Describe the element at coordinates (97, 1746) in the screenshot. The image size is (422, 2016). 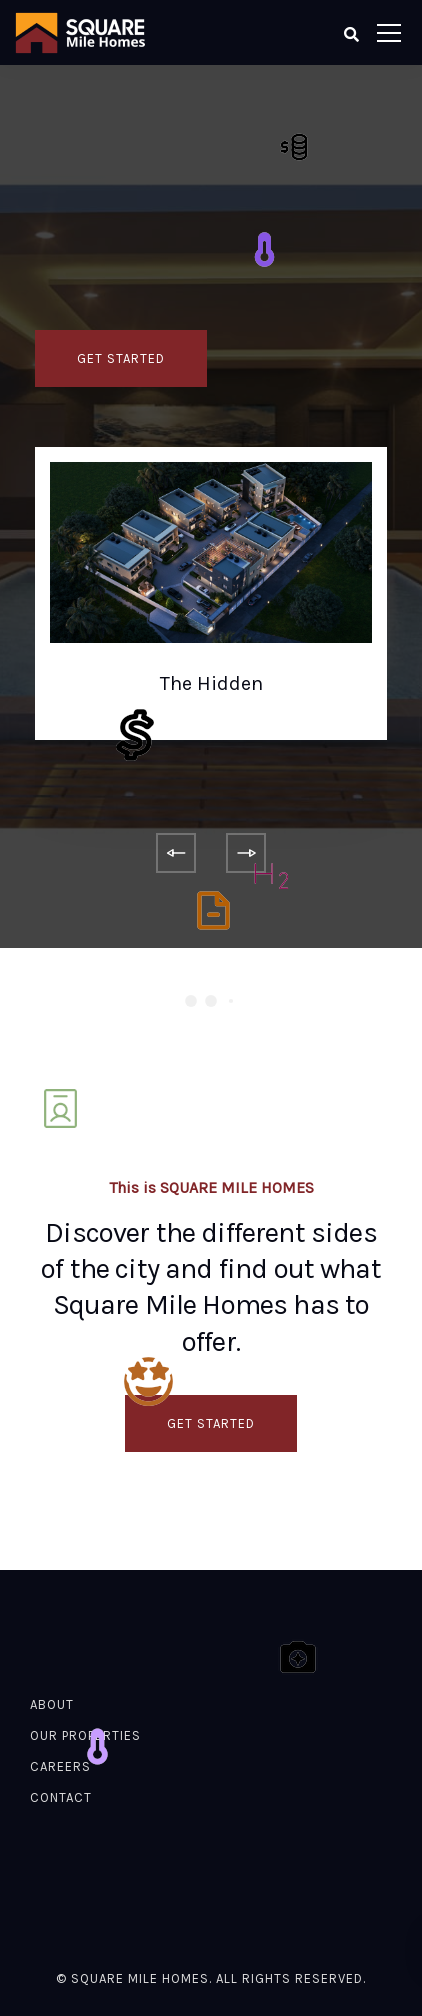
I see `indicates high temperature reading` at that location.